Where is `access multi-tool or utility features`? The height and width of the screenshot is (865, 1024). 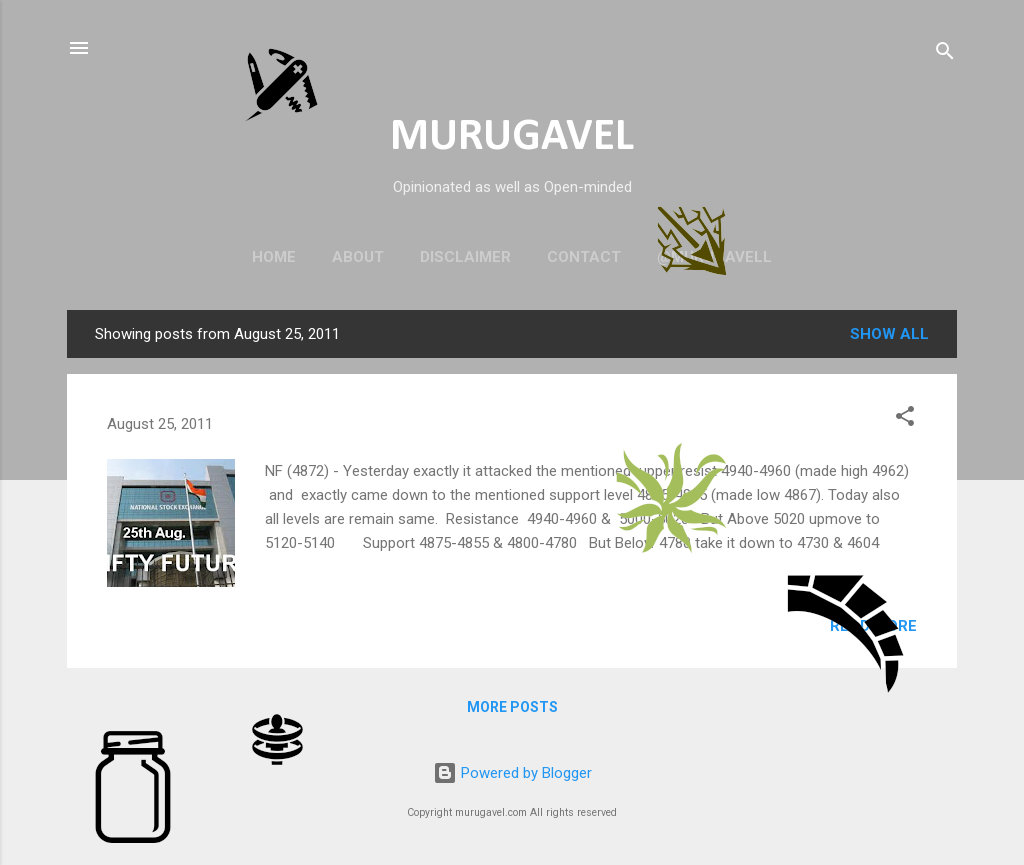
access multi-tool or utility features is located at coordinates (282, 85).